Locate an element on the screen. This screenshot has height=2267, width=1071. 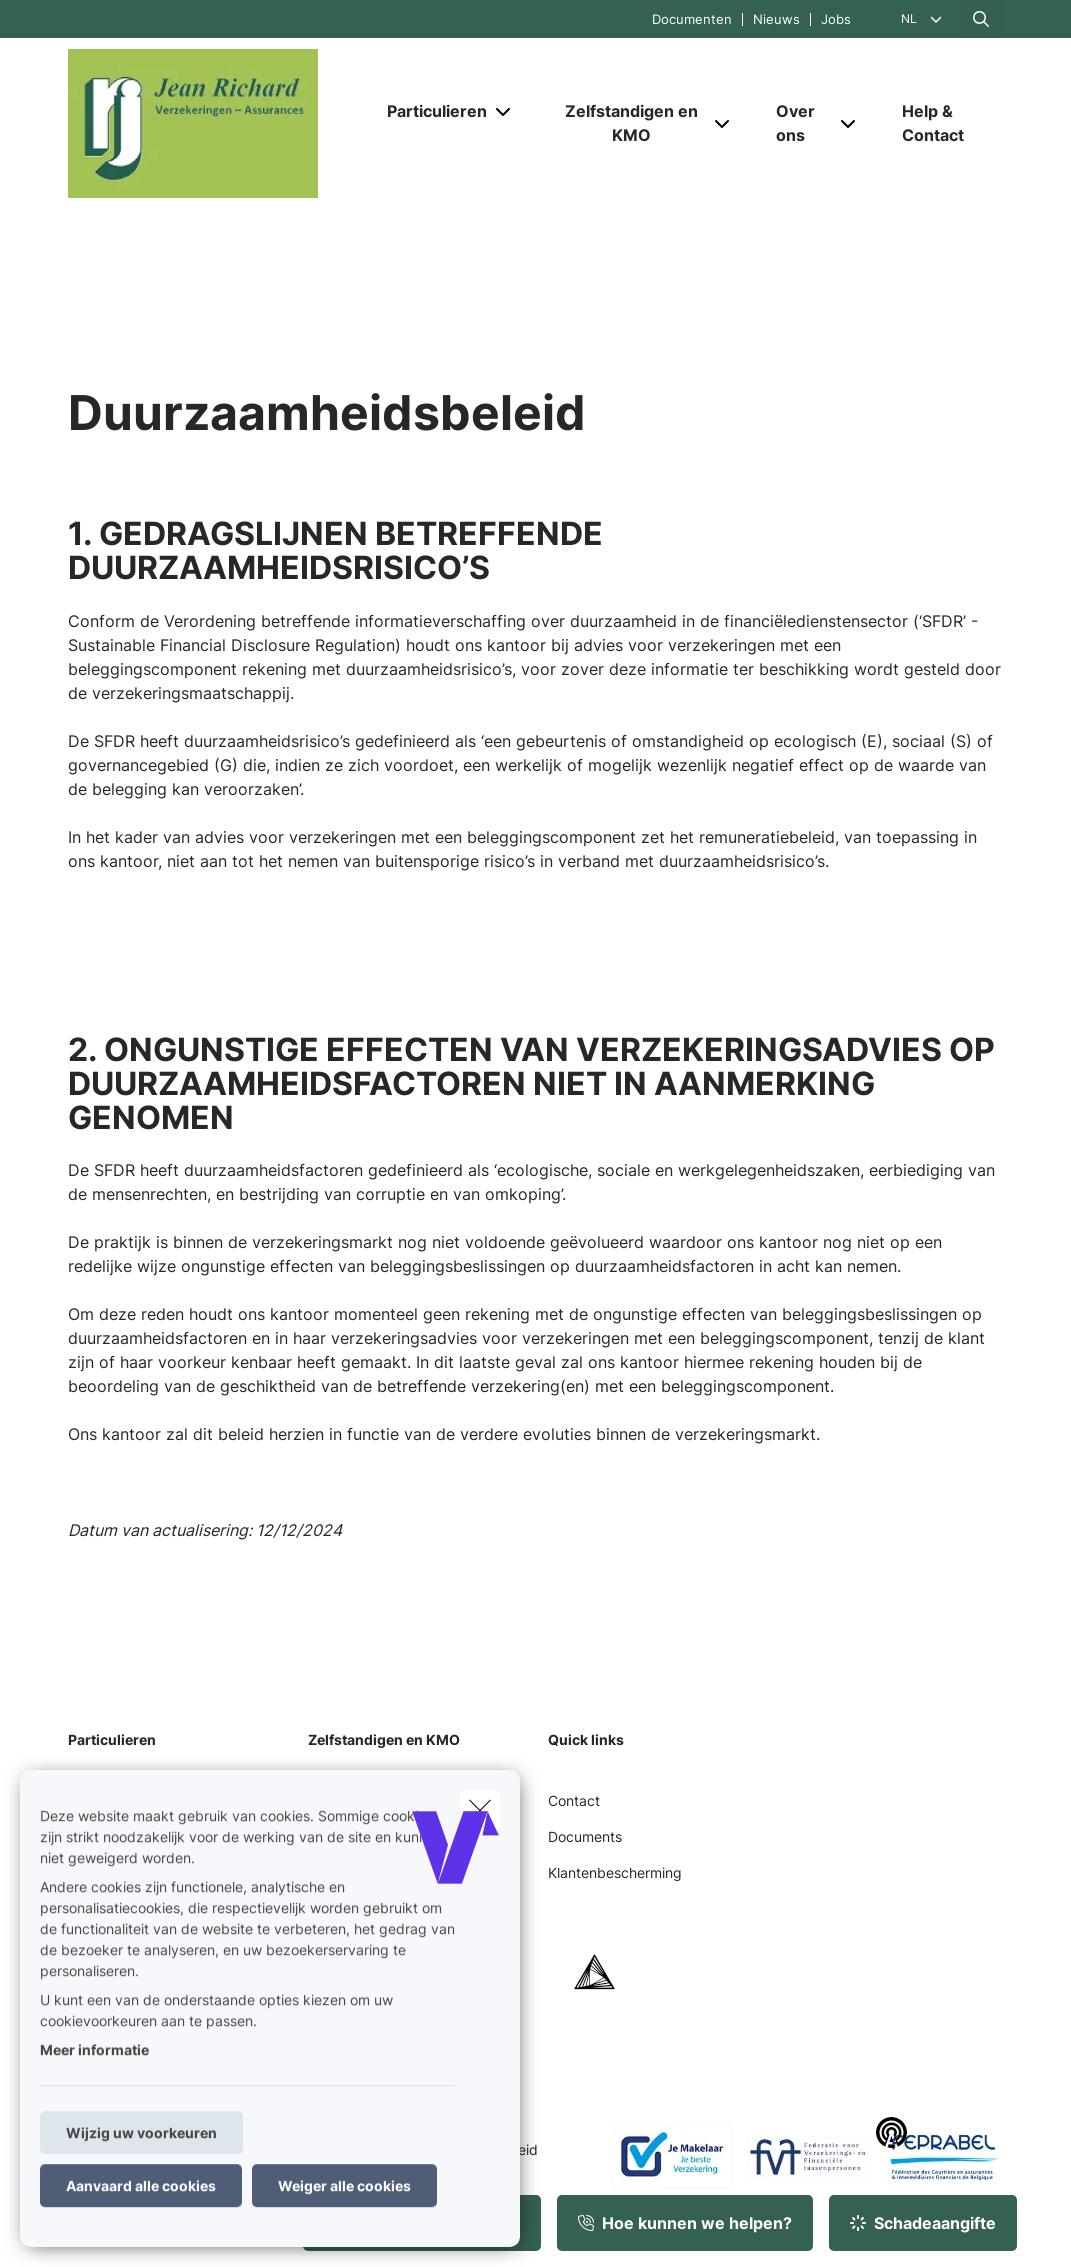
open KNIME analytics platform is located at coordinates (594, 1971).